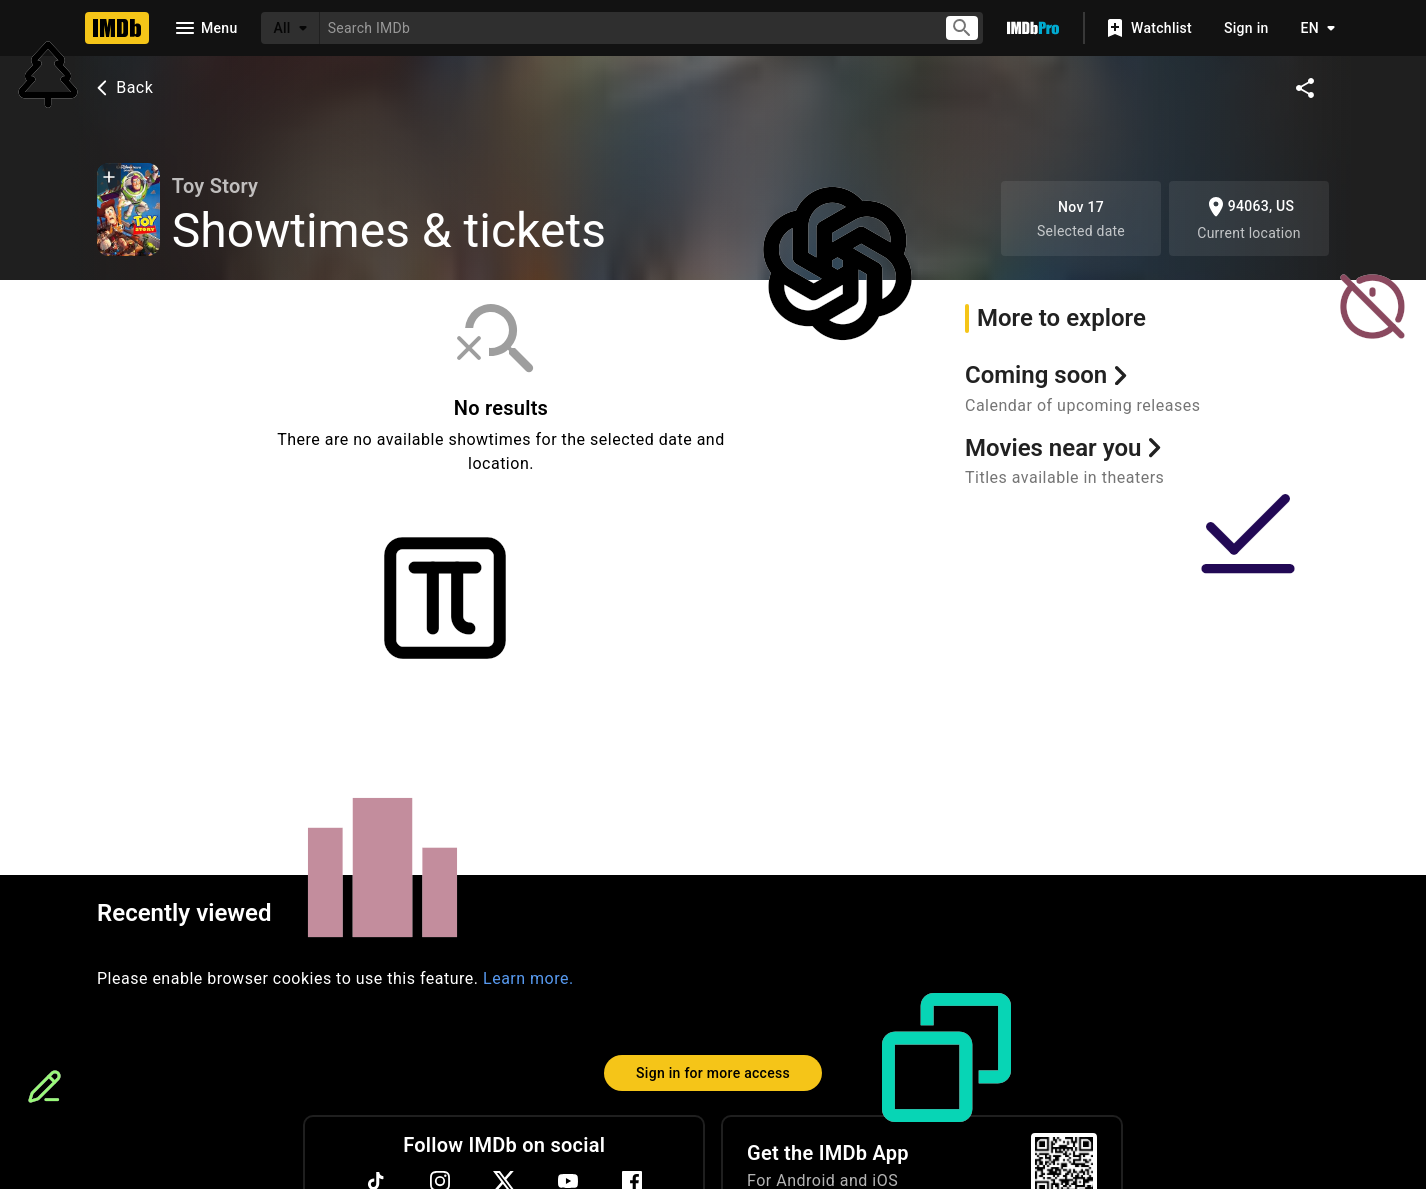 The height and width of the screenshot is (1189, 1426). I want to click on disable timer or scheduled event, so click(1372, 306).